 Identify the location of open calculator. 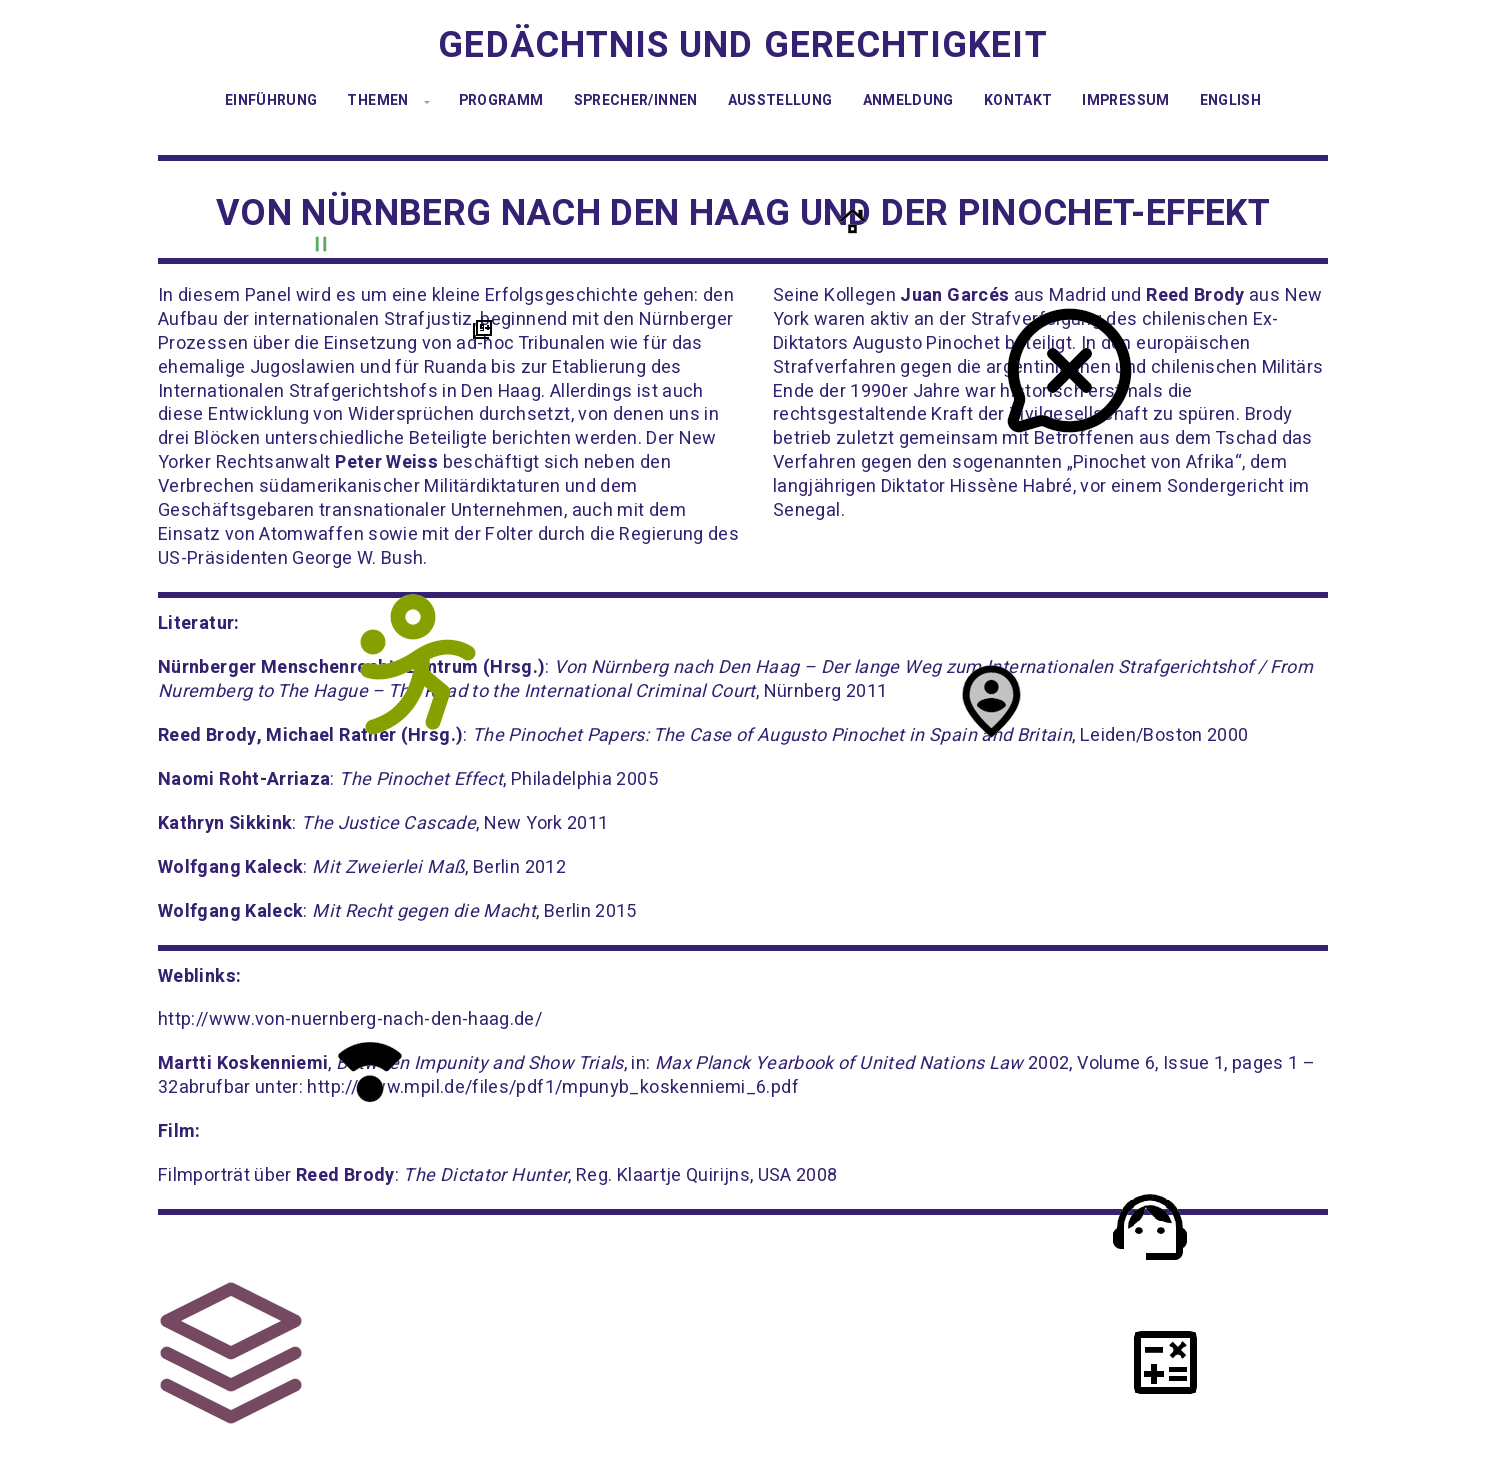
(1165, 1362).